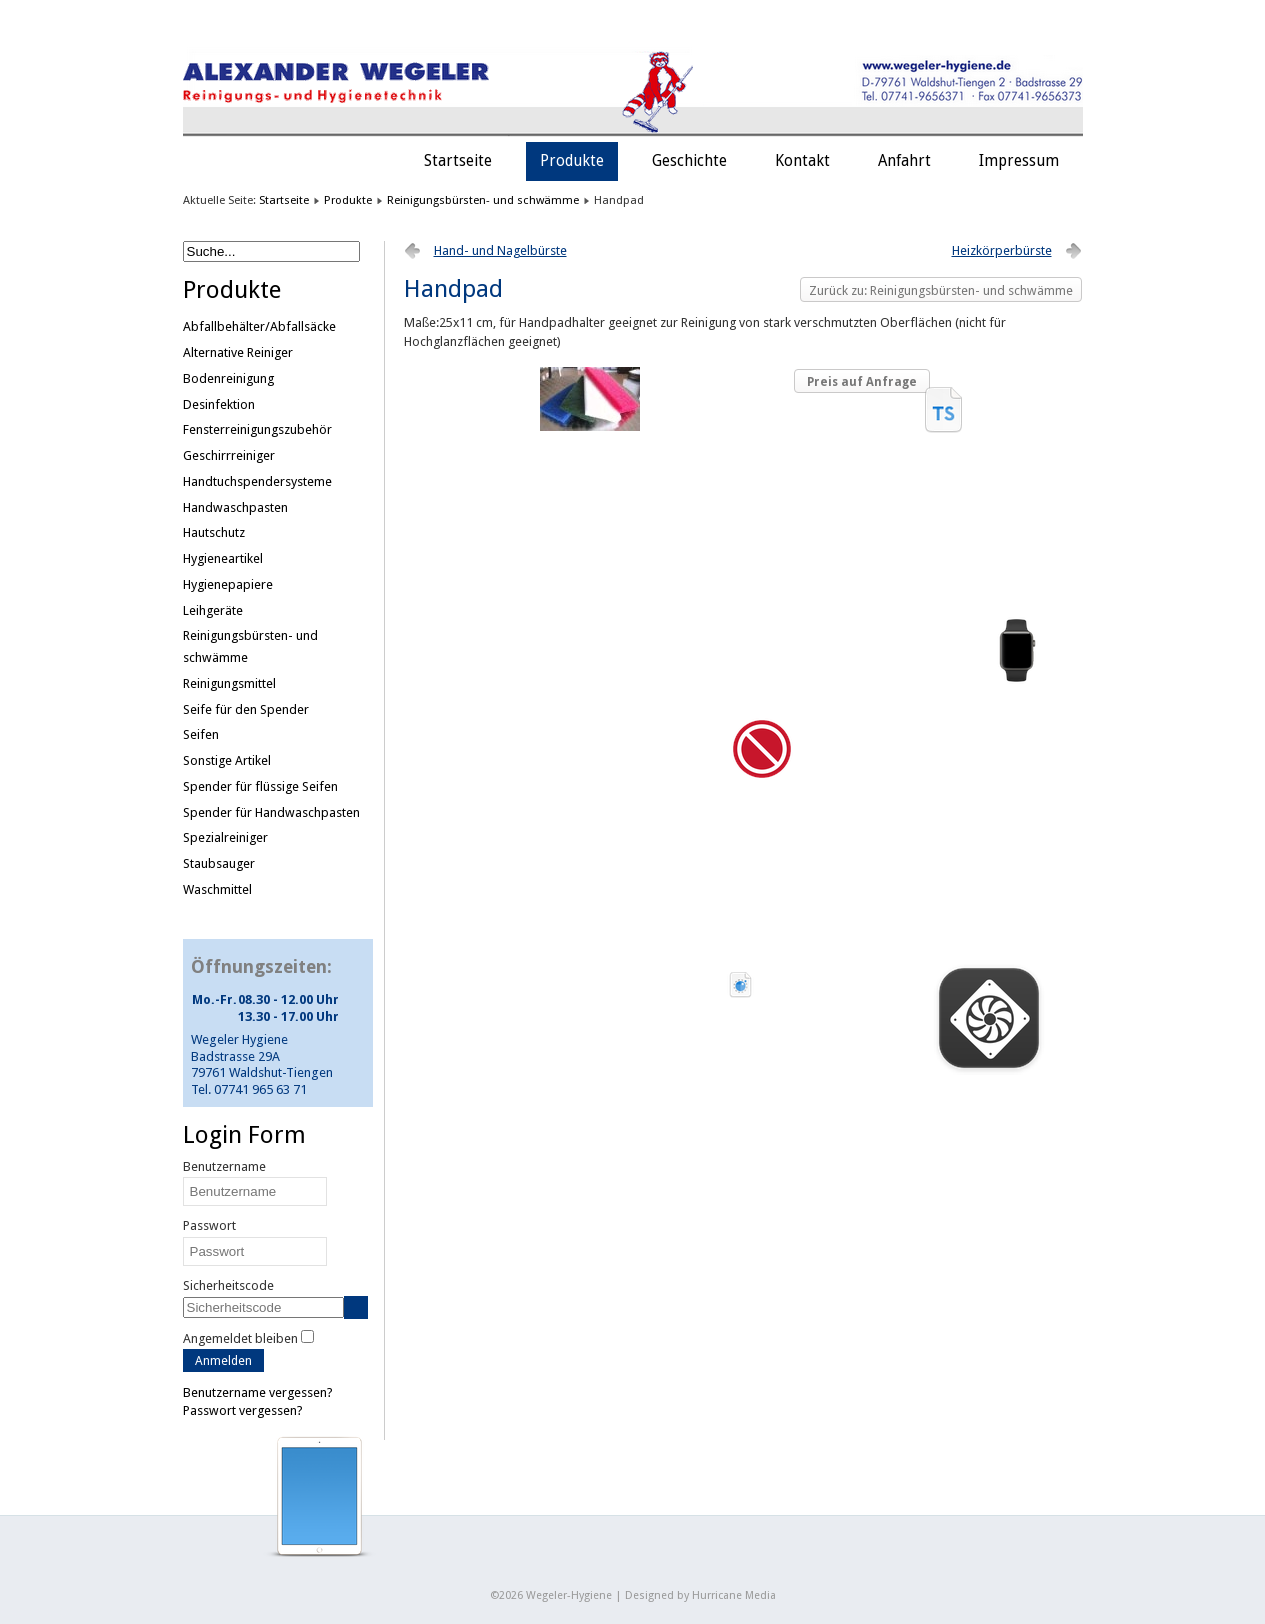 Image resolution: width=1265 pixels, height=1624 pixels. I want to click on a typescript source code file, so click(943, 409).